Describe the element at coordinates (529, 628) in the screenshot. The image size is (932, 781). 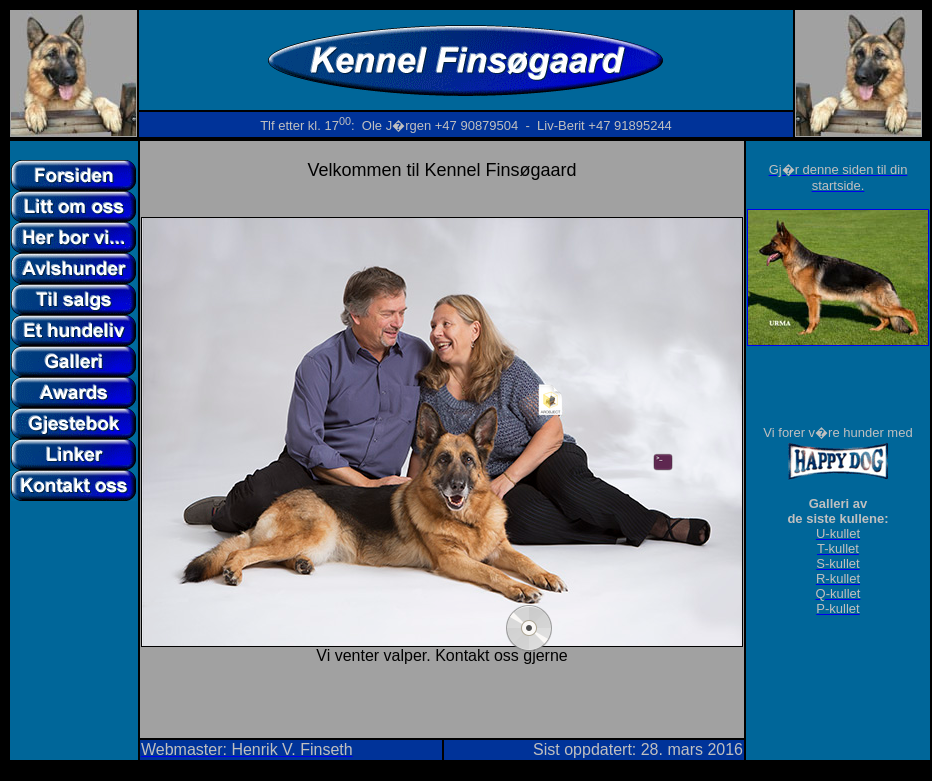
I see `unmount or eject a CD/DVD writer drive` at that location.